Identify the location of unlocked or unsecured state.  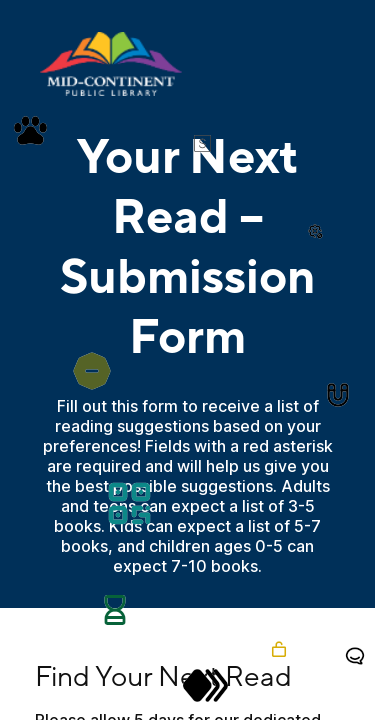
(279, 650).